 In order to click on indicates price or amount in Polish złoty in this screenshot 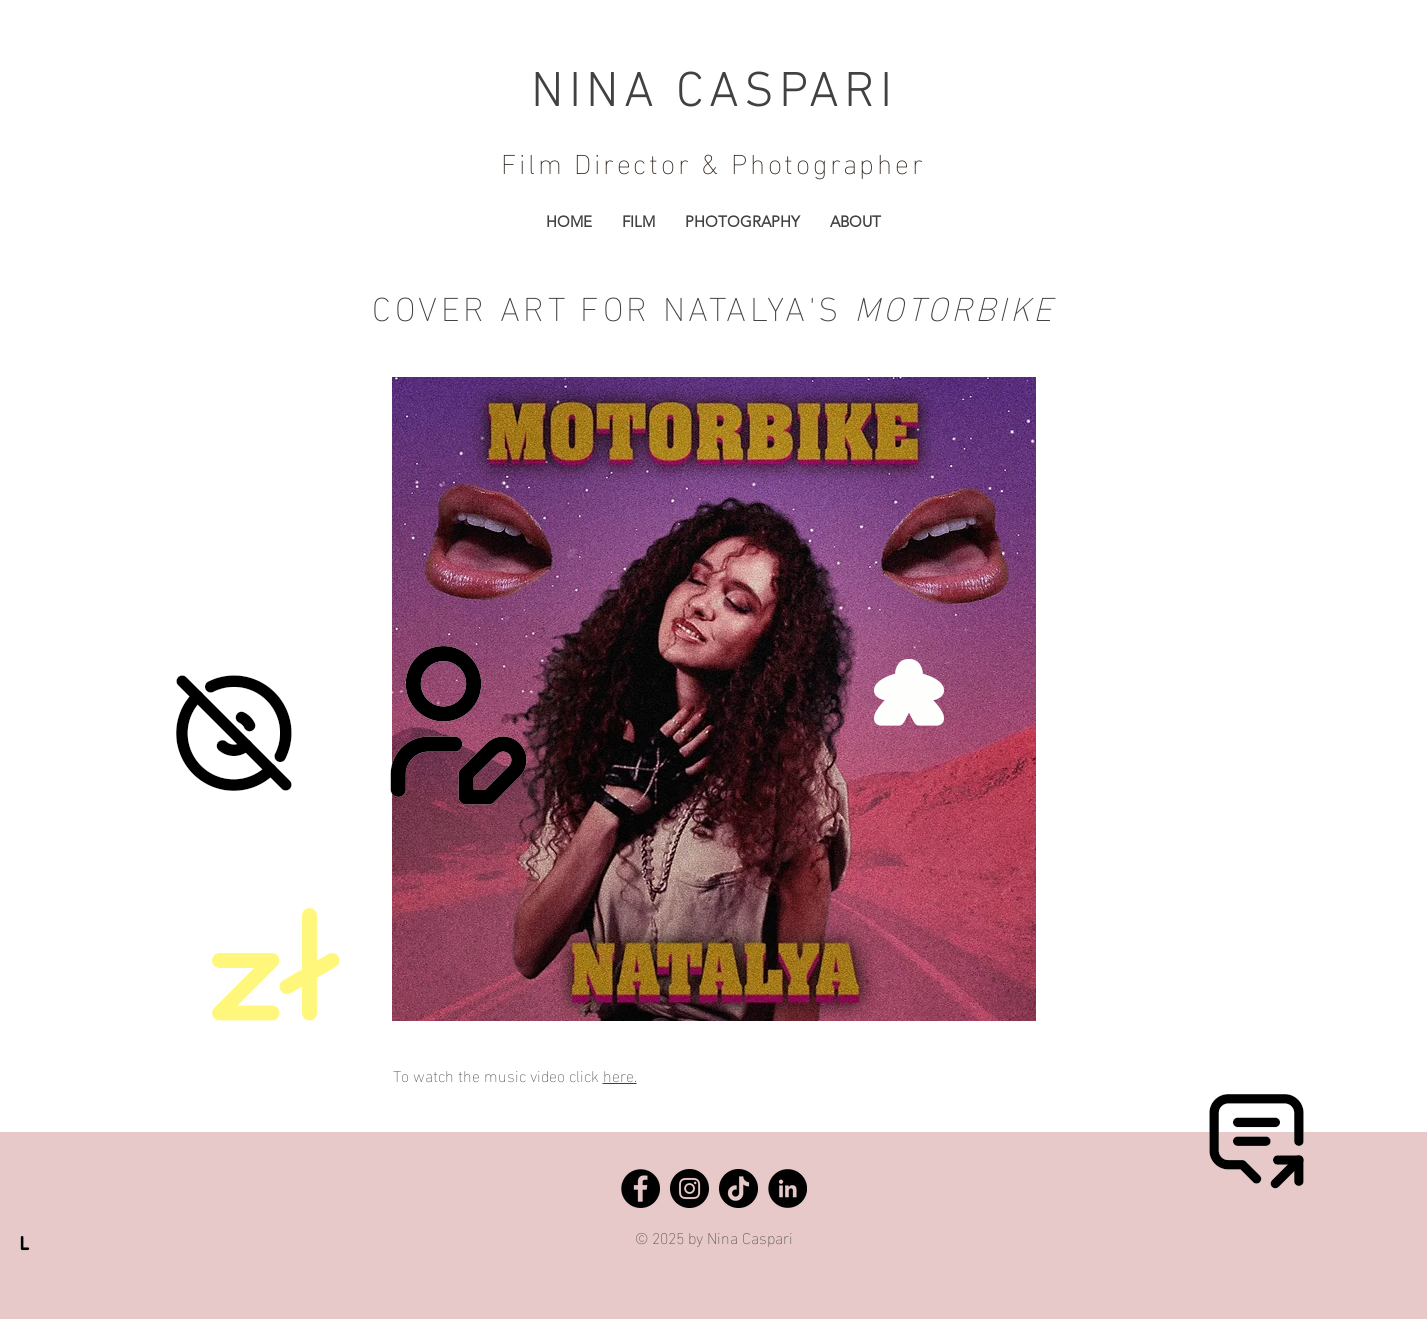, I will do `click(272, 968)`.